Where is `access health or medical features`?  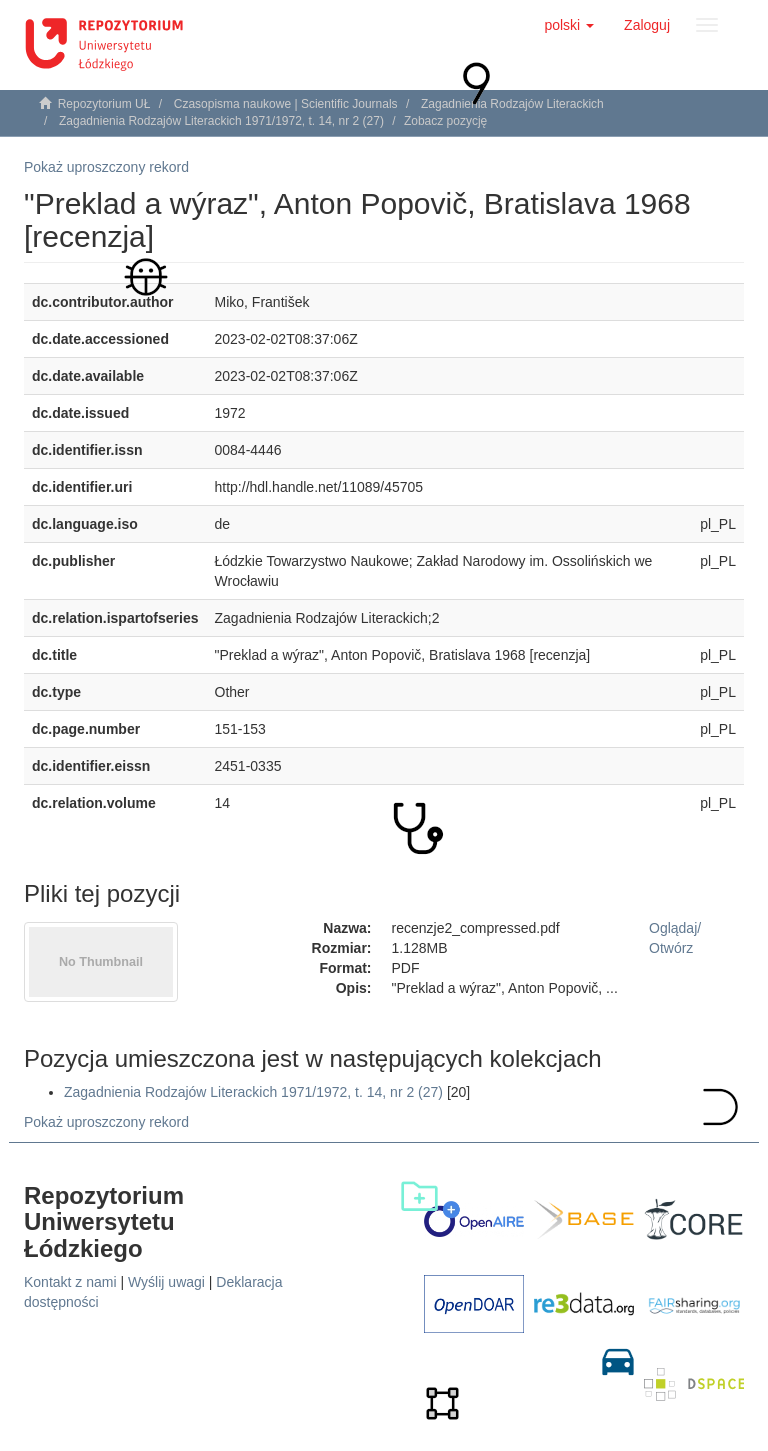
access health or medical features is located at coordinates (415, 826).